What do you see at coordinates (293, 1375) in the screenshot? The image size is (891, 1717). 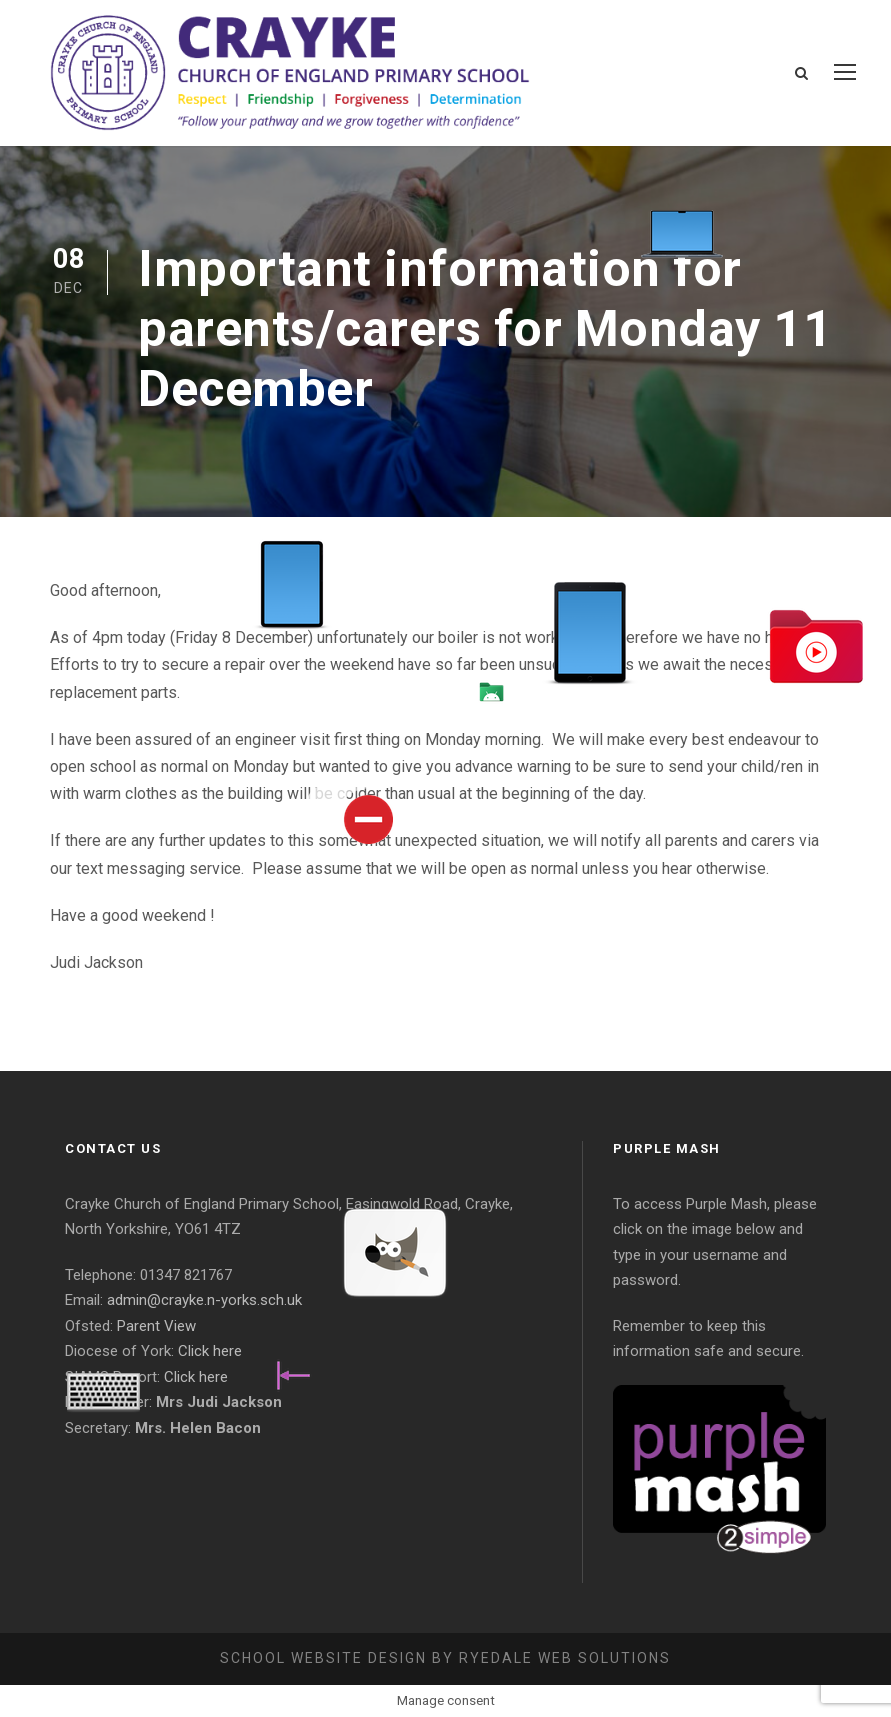 I see `go to the first item in a list or sequence` at bounding box center [293, 1375].